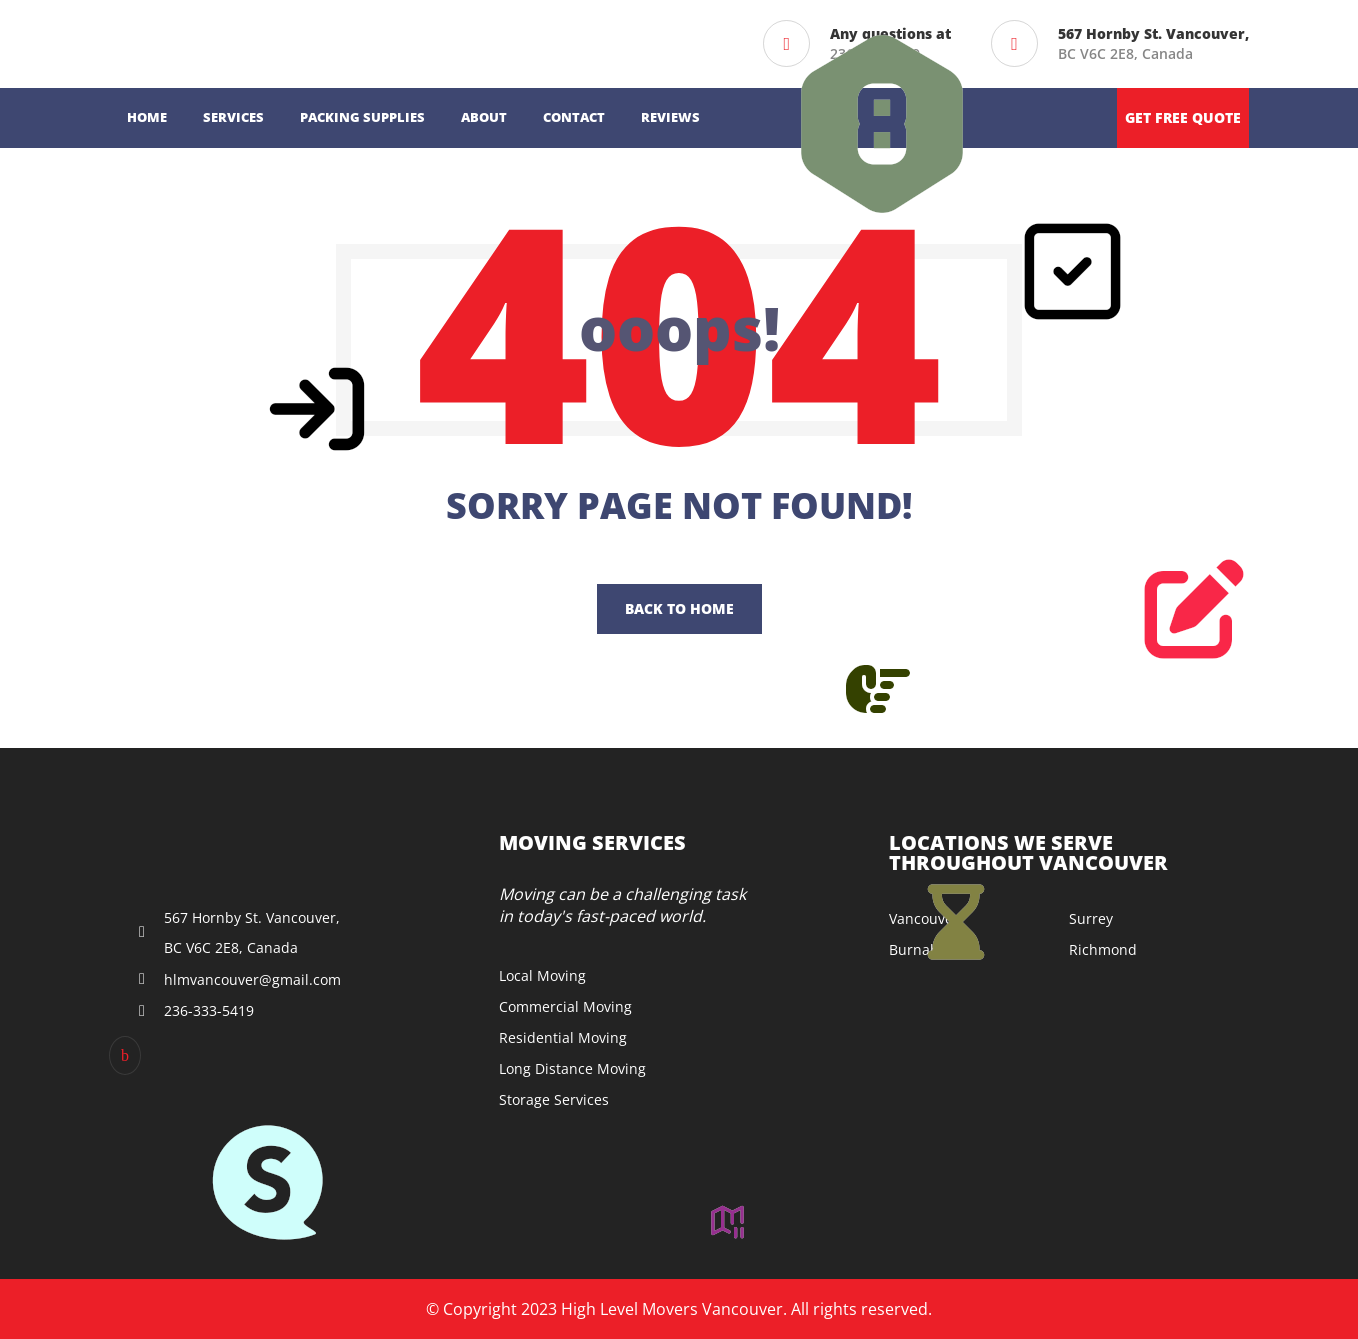 The image size is (1358, 1339). Describe the element at coordinates (956, 922) in the screenshot. I see `indicates time remaining or countdown in progress` at that location.